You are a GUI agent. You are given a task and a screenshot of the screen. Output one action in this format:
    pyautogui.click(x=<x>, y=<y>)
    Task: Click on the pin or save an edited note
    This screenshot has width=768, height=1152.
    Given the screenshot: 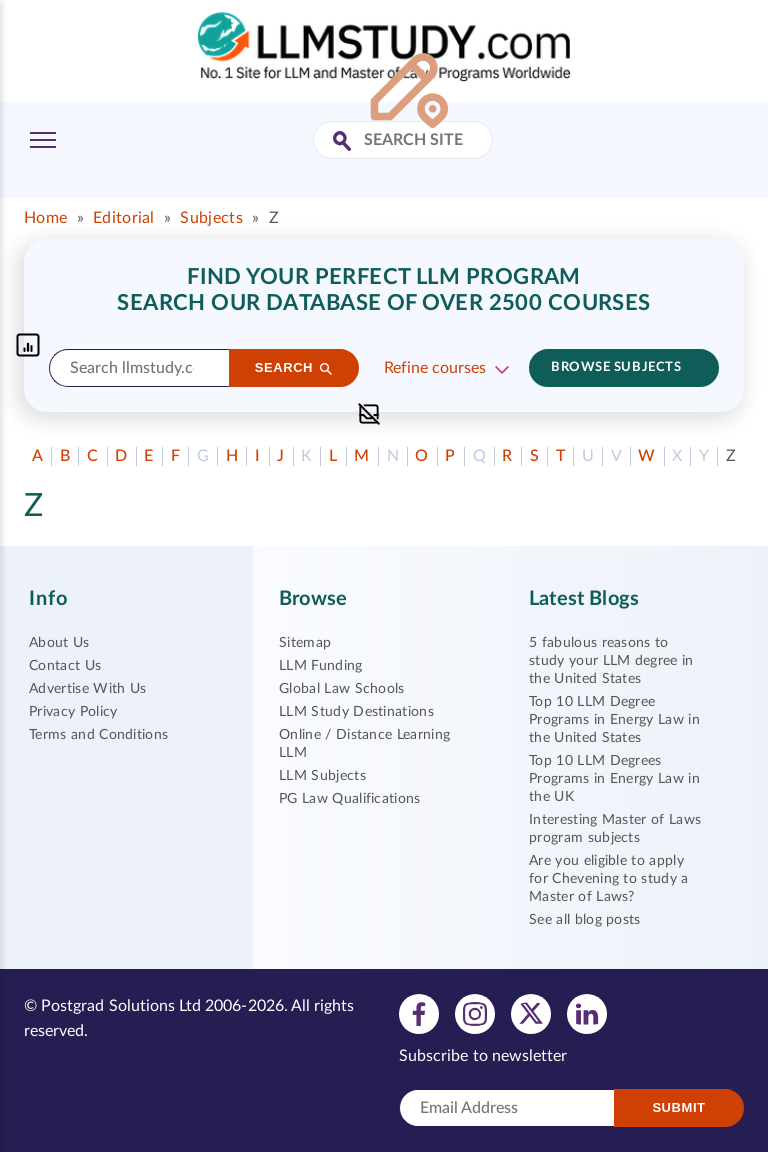 What is the action you would take?
    pyautogui.click(x=405, y=85)
    